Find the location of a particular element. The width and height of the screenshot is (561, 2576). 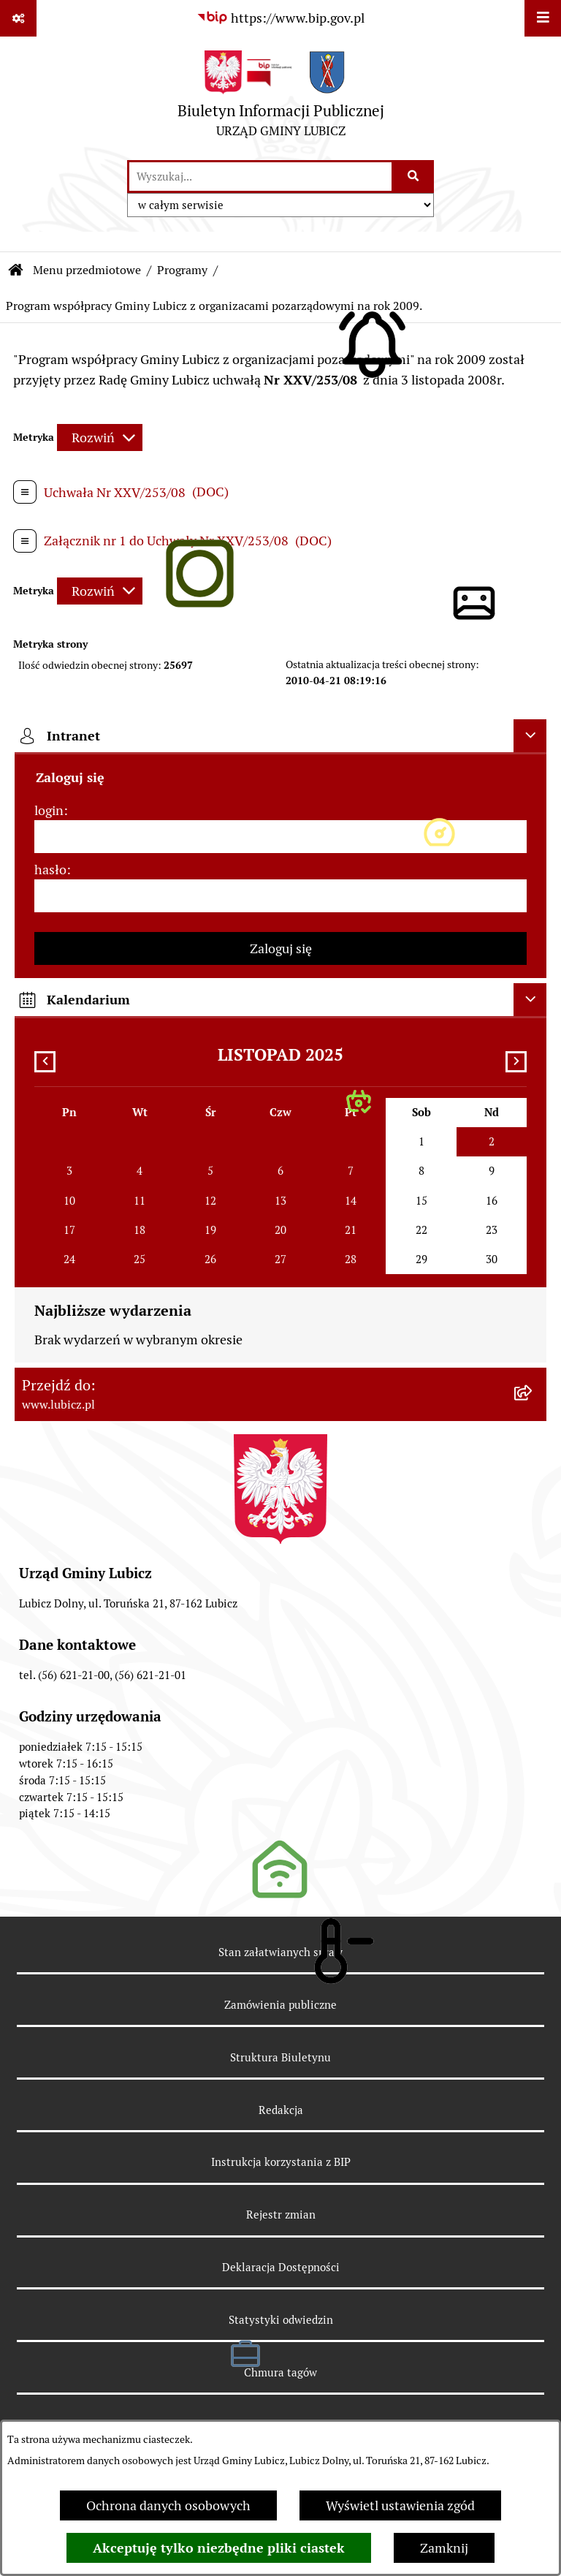

confirm items in your shopping basket is located at coordinates (359, 1101).